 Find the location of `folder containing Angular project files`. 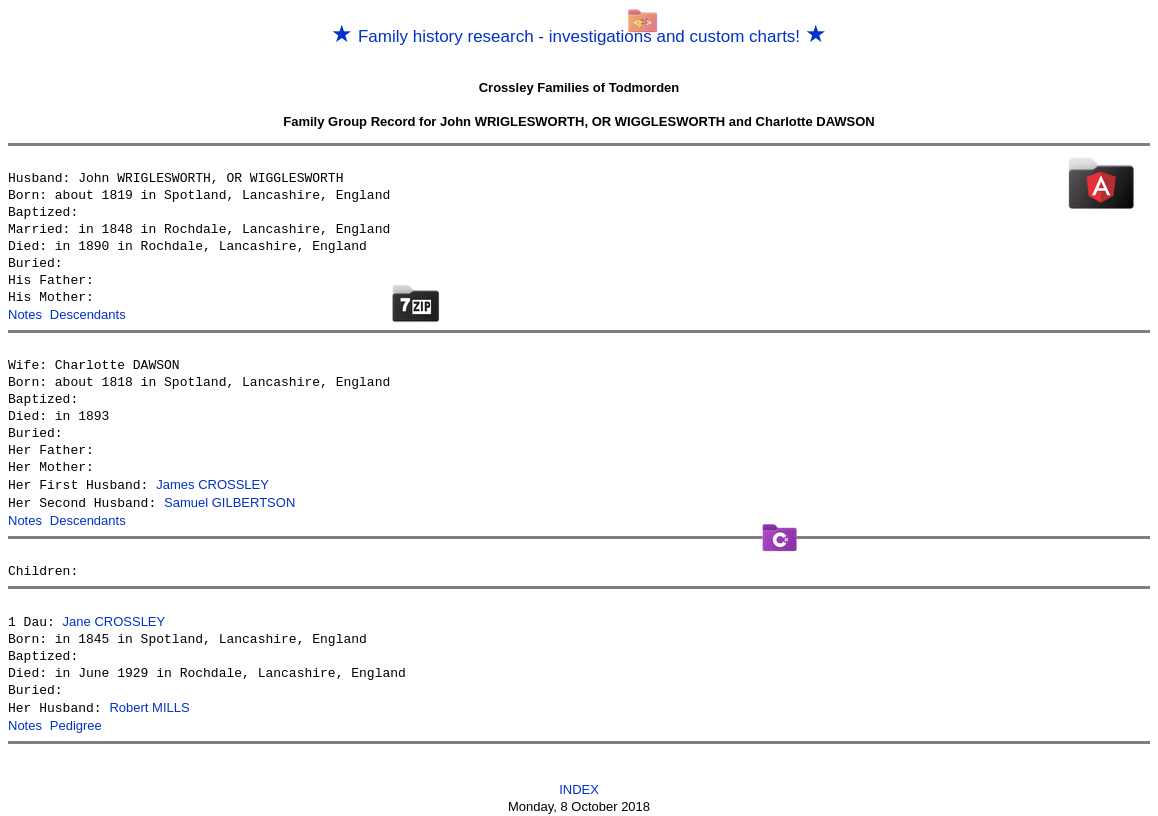

folder containing Angular project files is located at coordinates (1101, 185).